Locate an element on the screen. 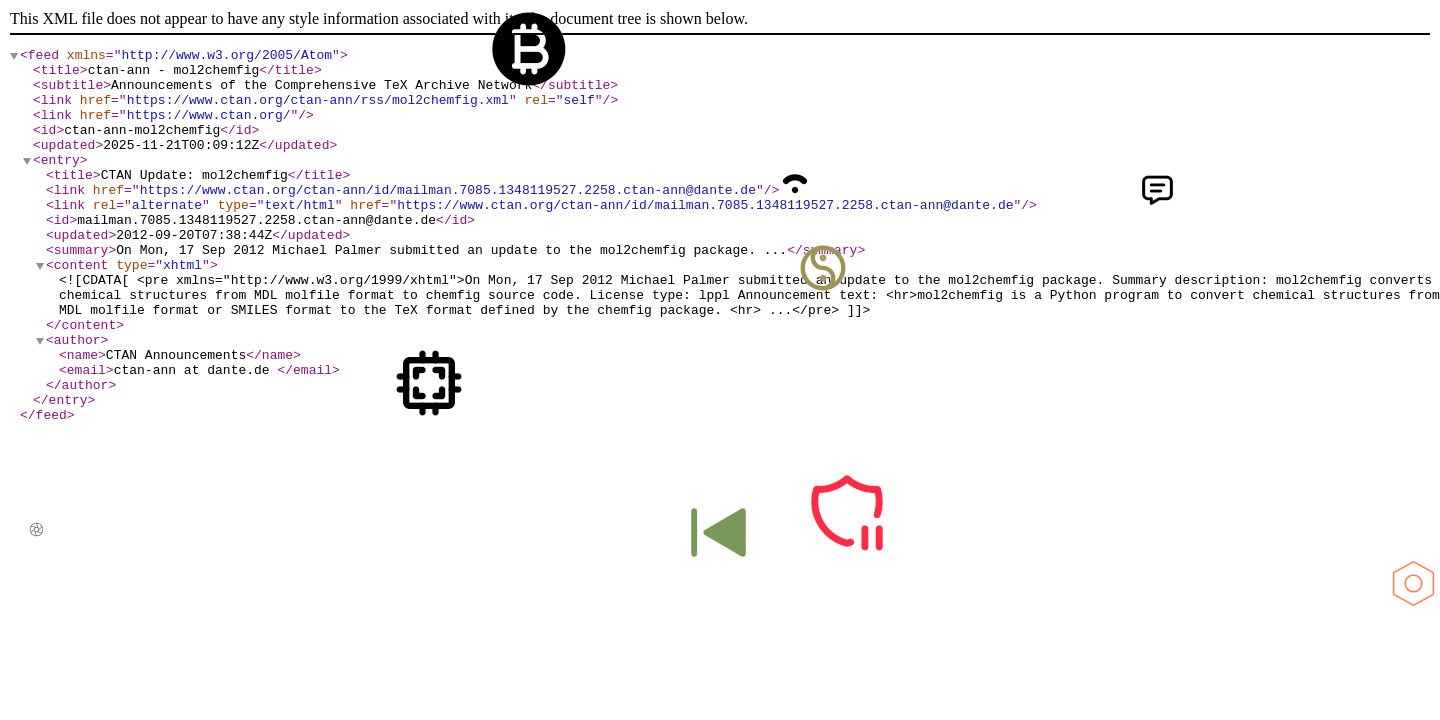 The height and width of the screenshot is (720, 1440). skip to previous track is located at coordinates (718, 532).